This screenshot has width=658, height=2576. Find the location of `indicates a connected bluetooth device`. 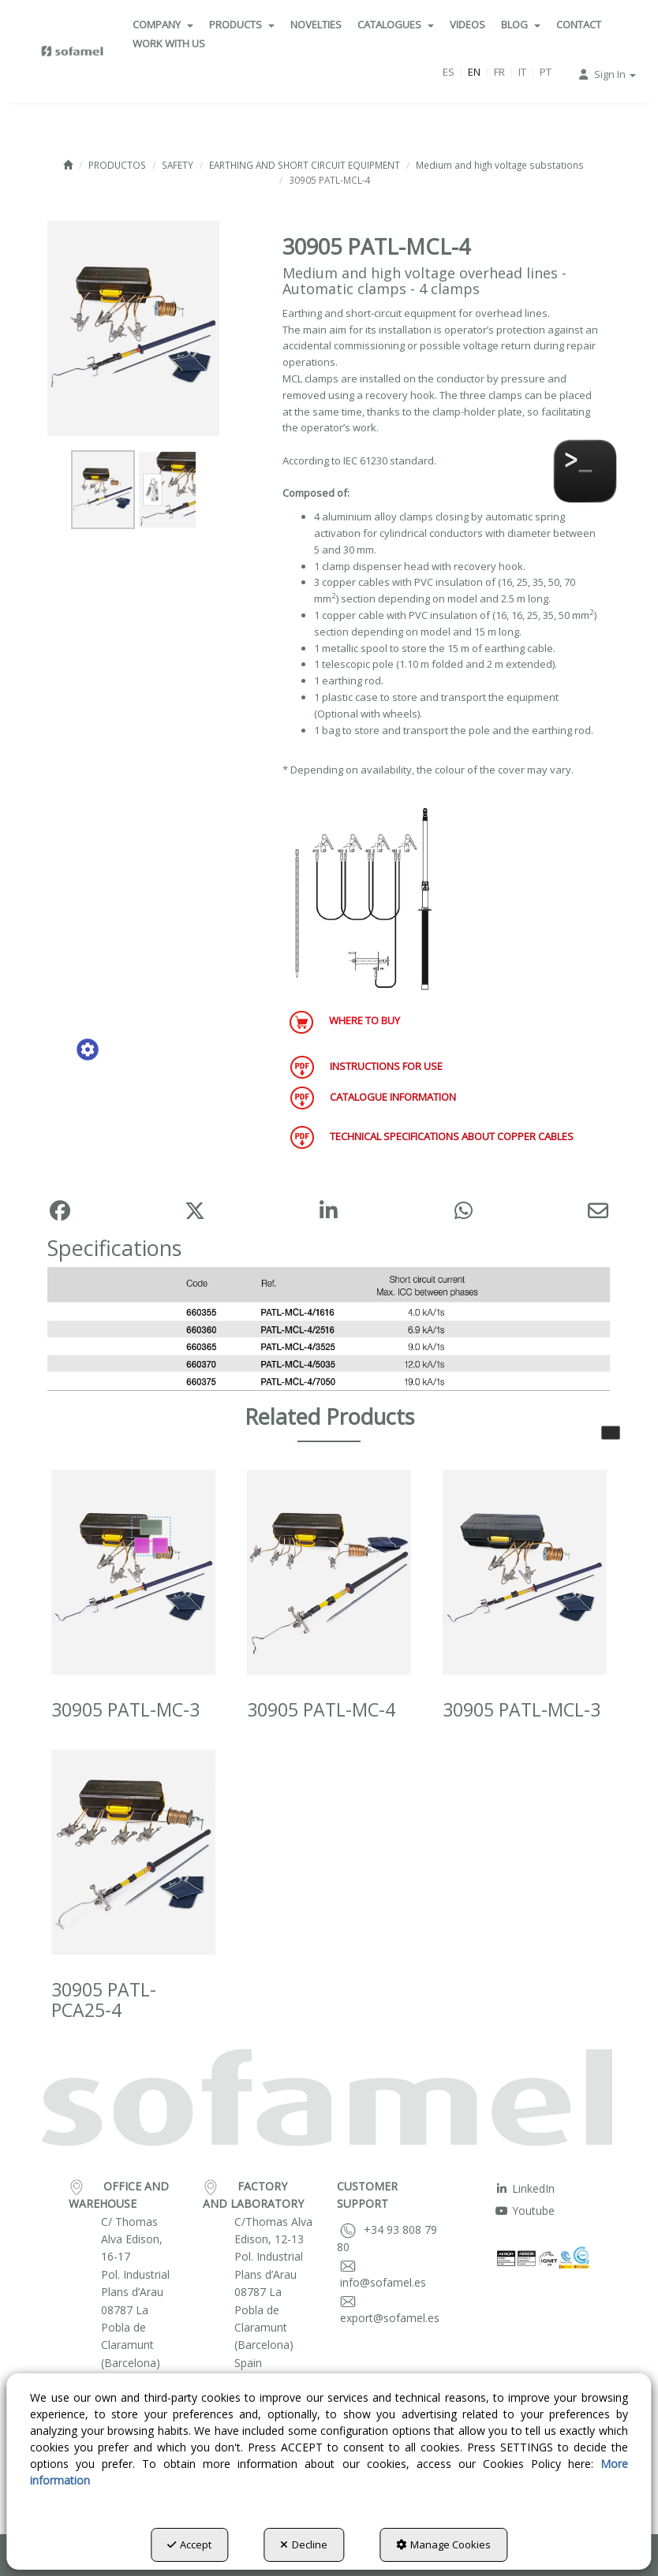

indicates a connected bluetooth device is located at coordinates (611, 1433).